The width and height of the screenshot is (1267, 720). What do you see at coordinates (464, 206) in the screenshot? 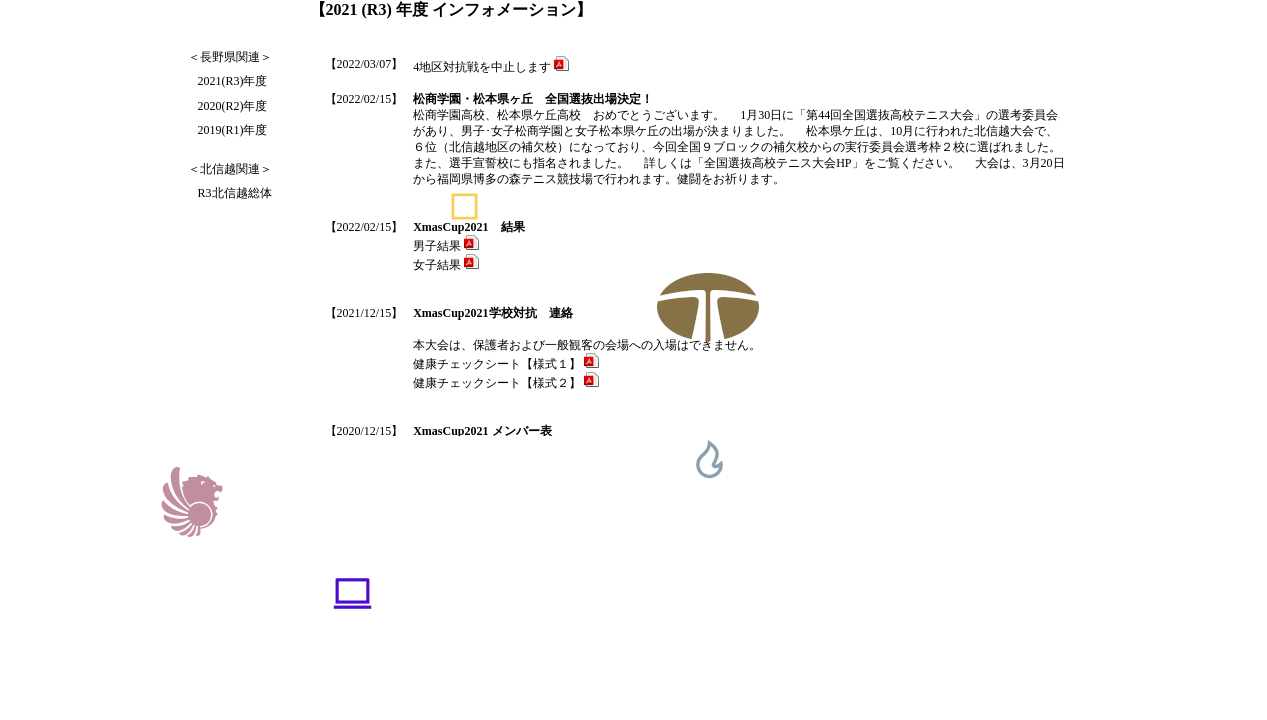
I see `stop media playback` at bounding box center [464, 206].